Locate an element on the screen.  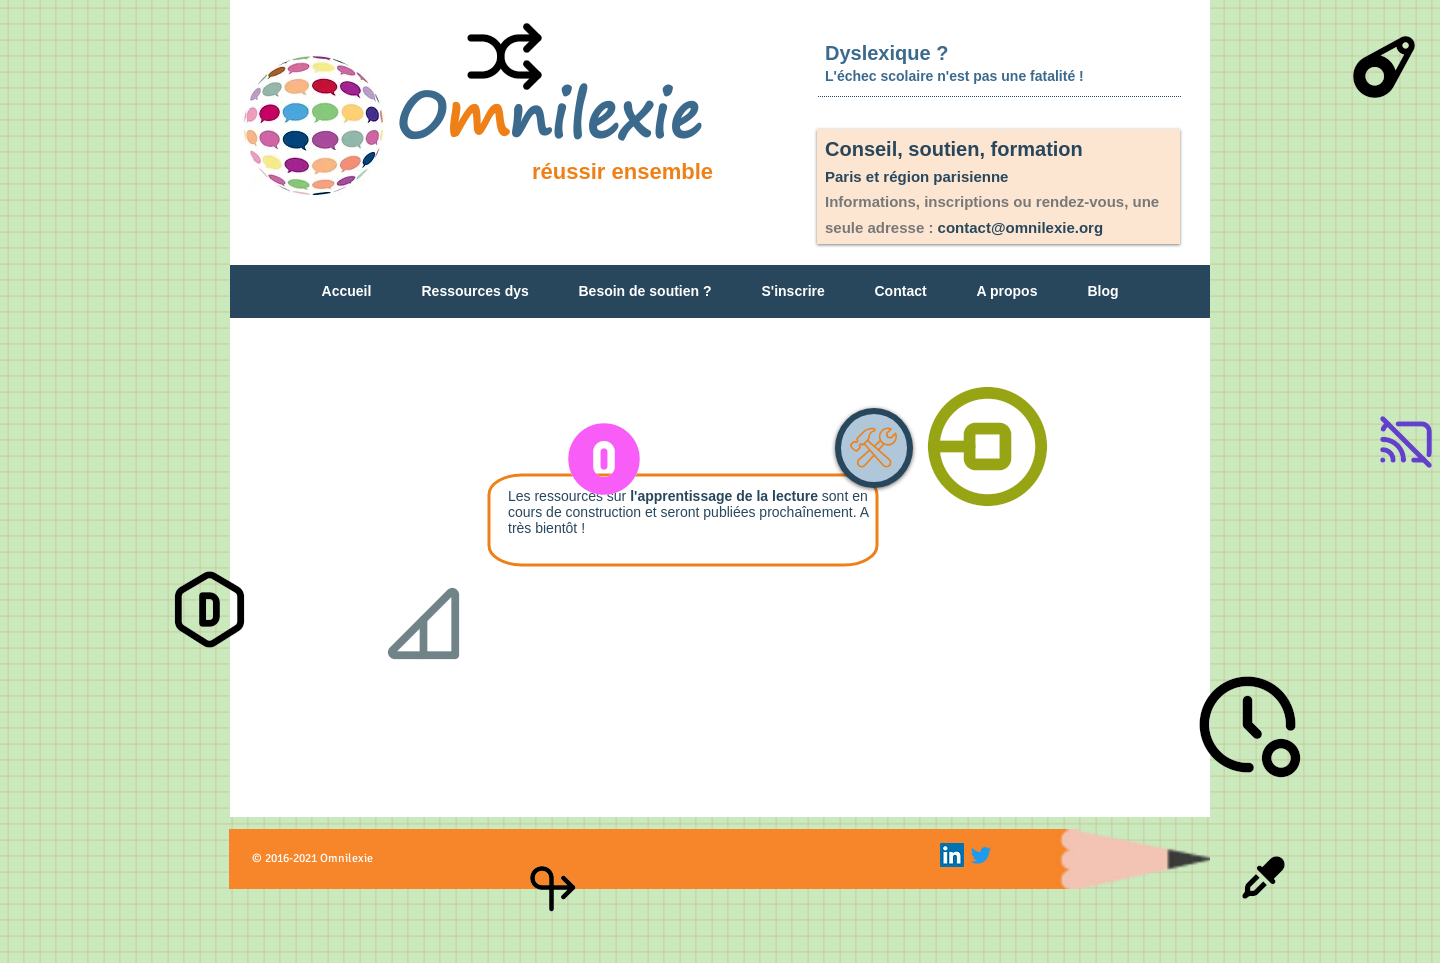
app icon or logo featuring the letter D is located at coordinates (209, 609).